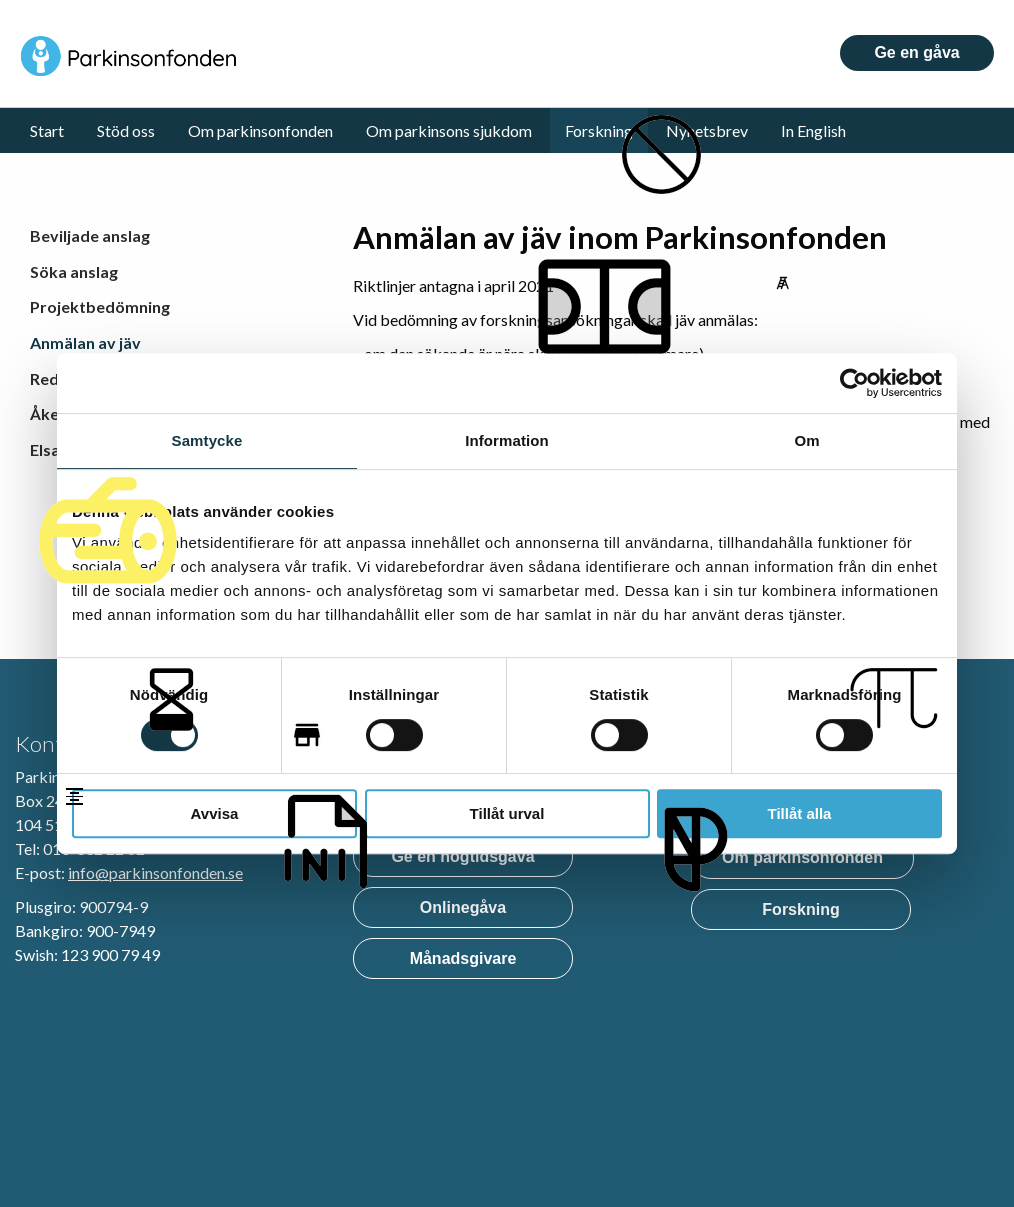  Describe the element at coordinates (307, 735) in the screenshot. I see `access the store or marketplace` at that location.